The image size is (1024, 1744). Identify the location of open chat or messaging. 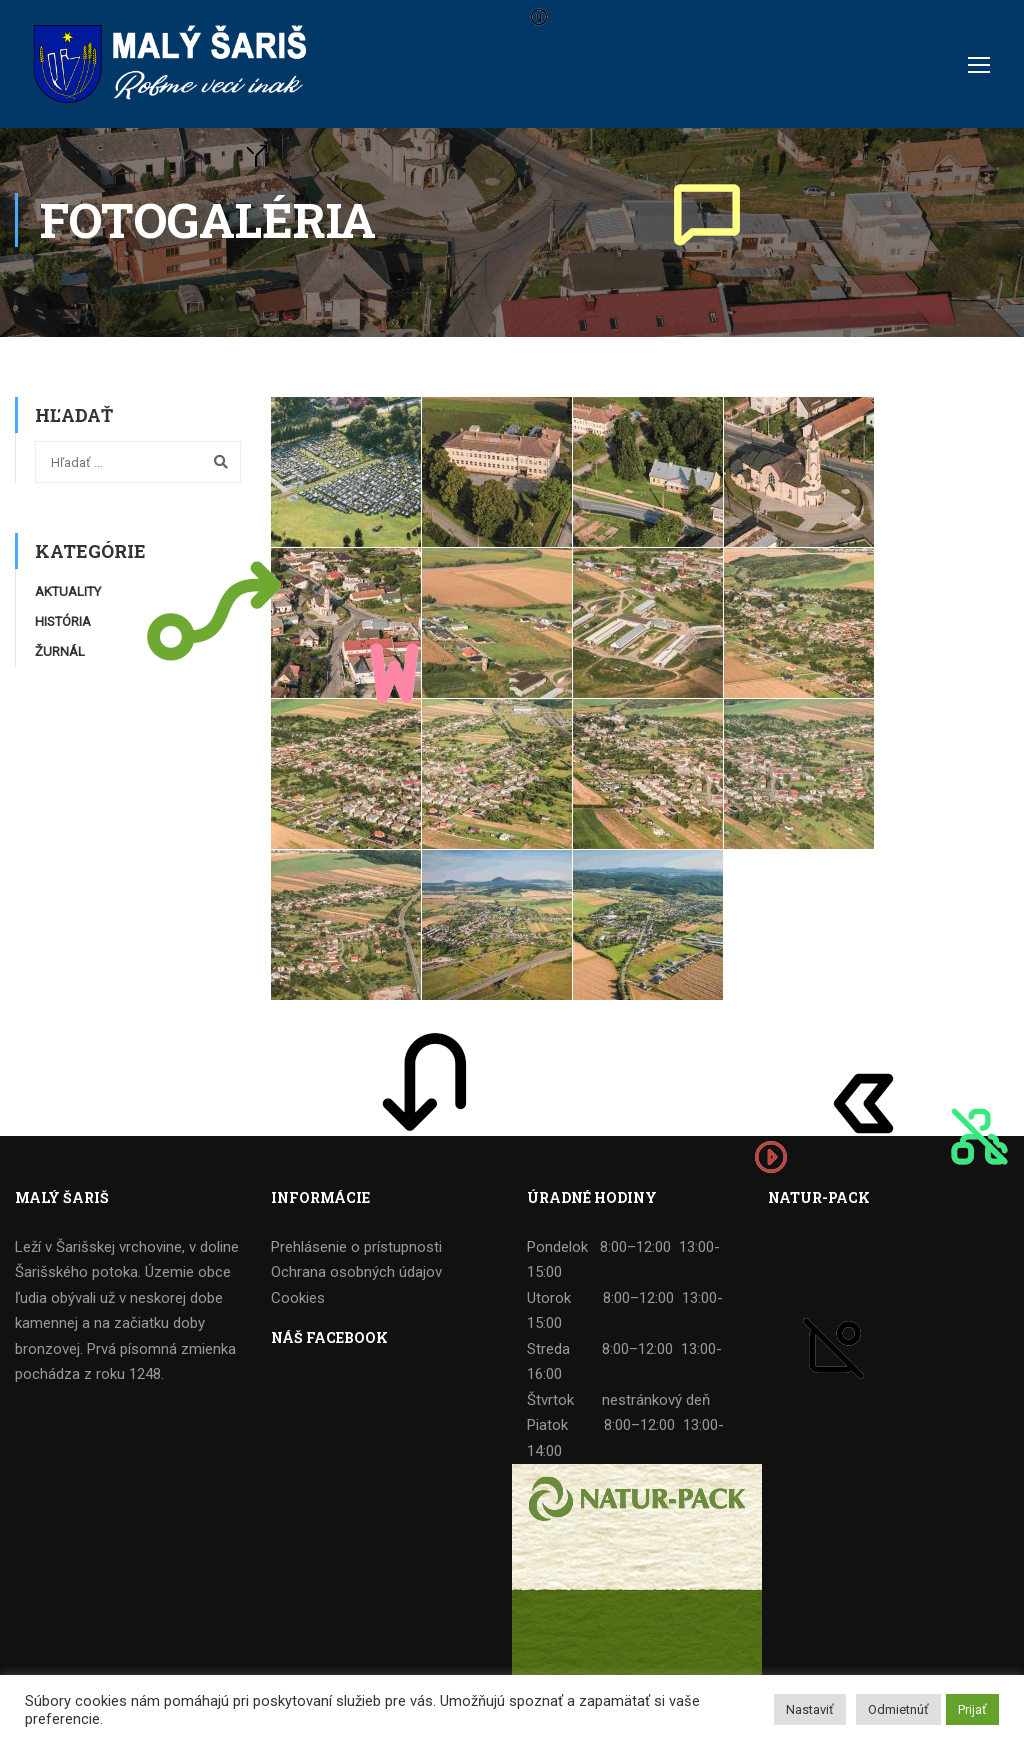
(707, 210).